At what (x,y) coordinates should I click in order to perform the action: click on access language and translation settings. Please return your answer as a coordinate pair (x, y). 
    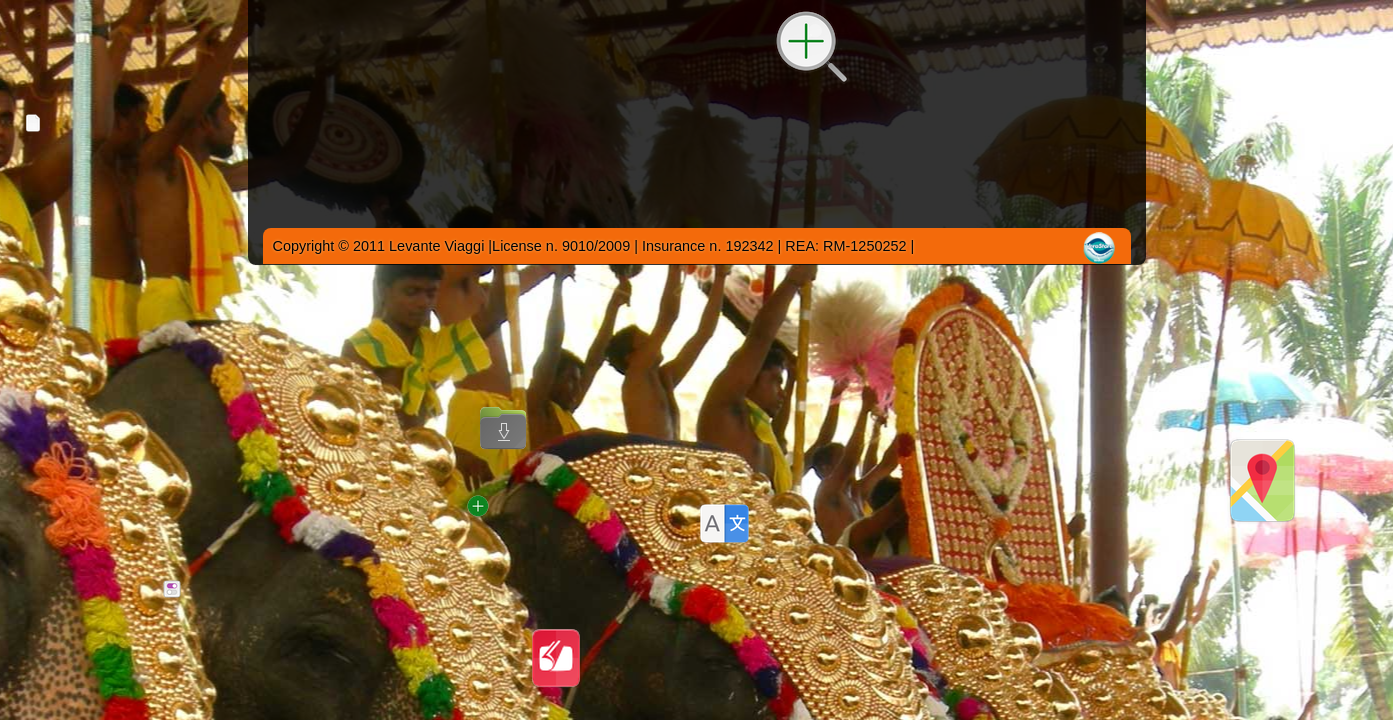
    Looking at the image, I should click on (724, 523).